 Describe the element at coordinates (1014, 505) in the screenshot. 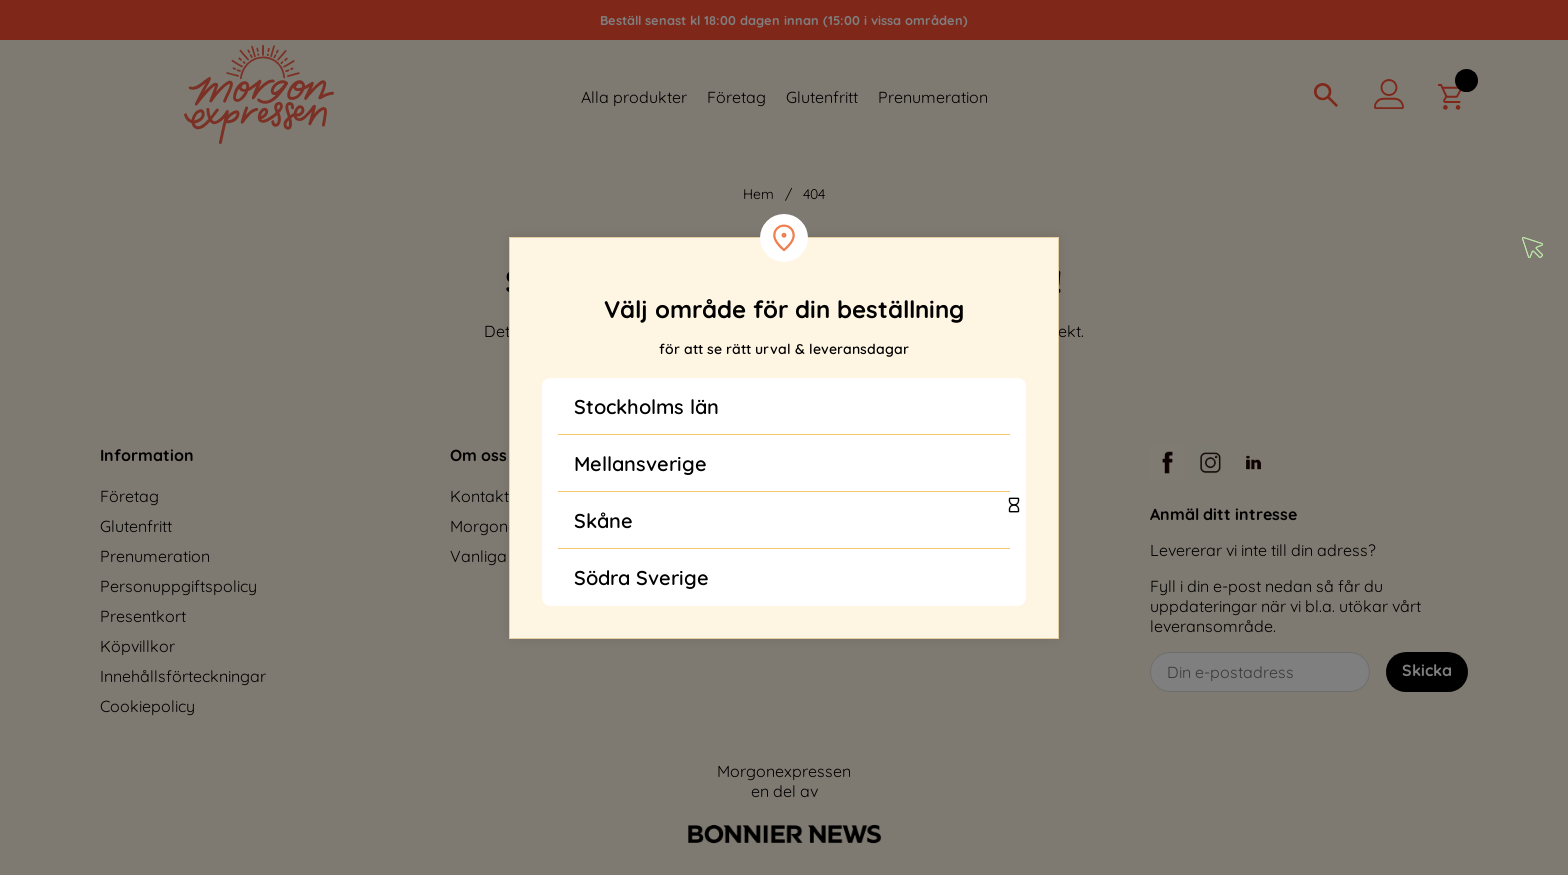

I see `indicates a process is waiting or pending` at that location.